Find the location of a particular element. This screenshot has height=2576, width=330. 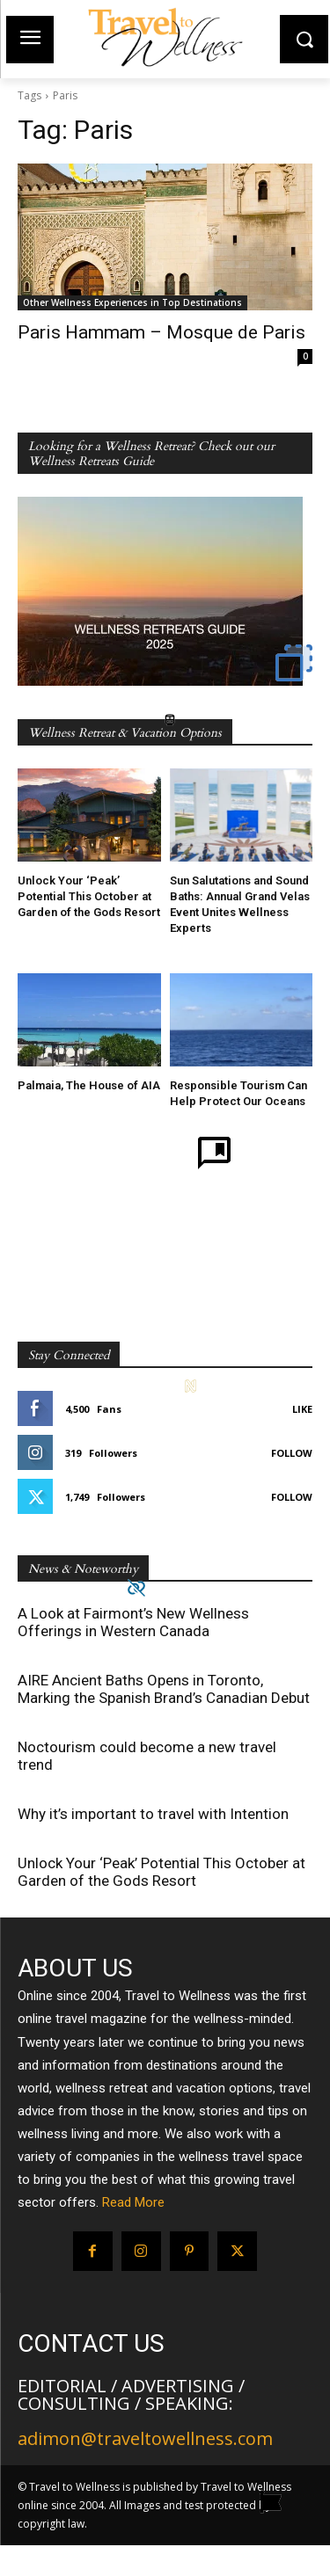

select background layer is located at coordinates (294, 663).